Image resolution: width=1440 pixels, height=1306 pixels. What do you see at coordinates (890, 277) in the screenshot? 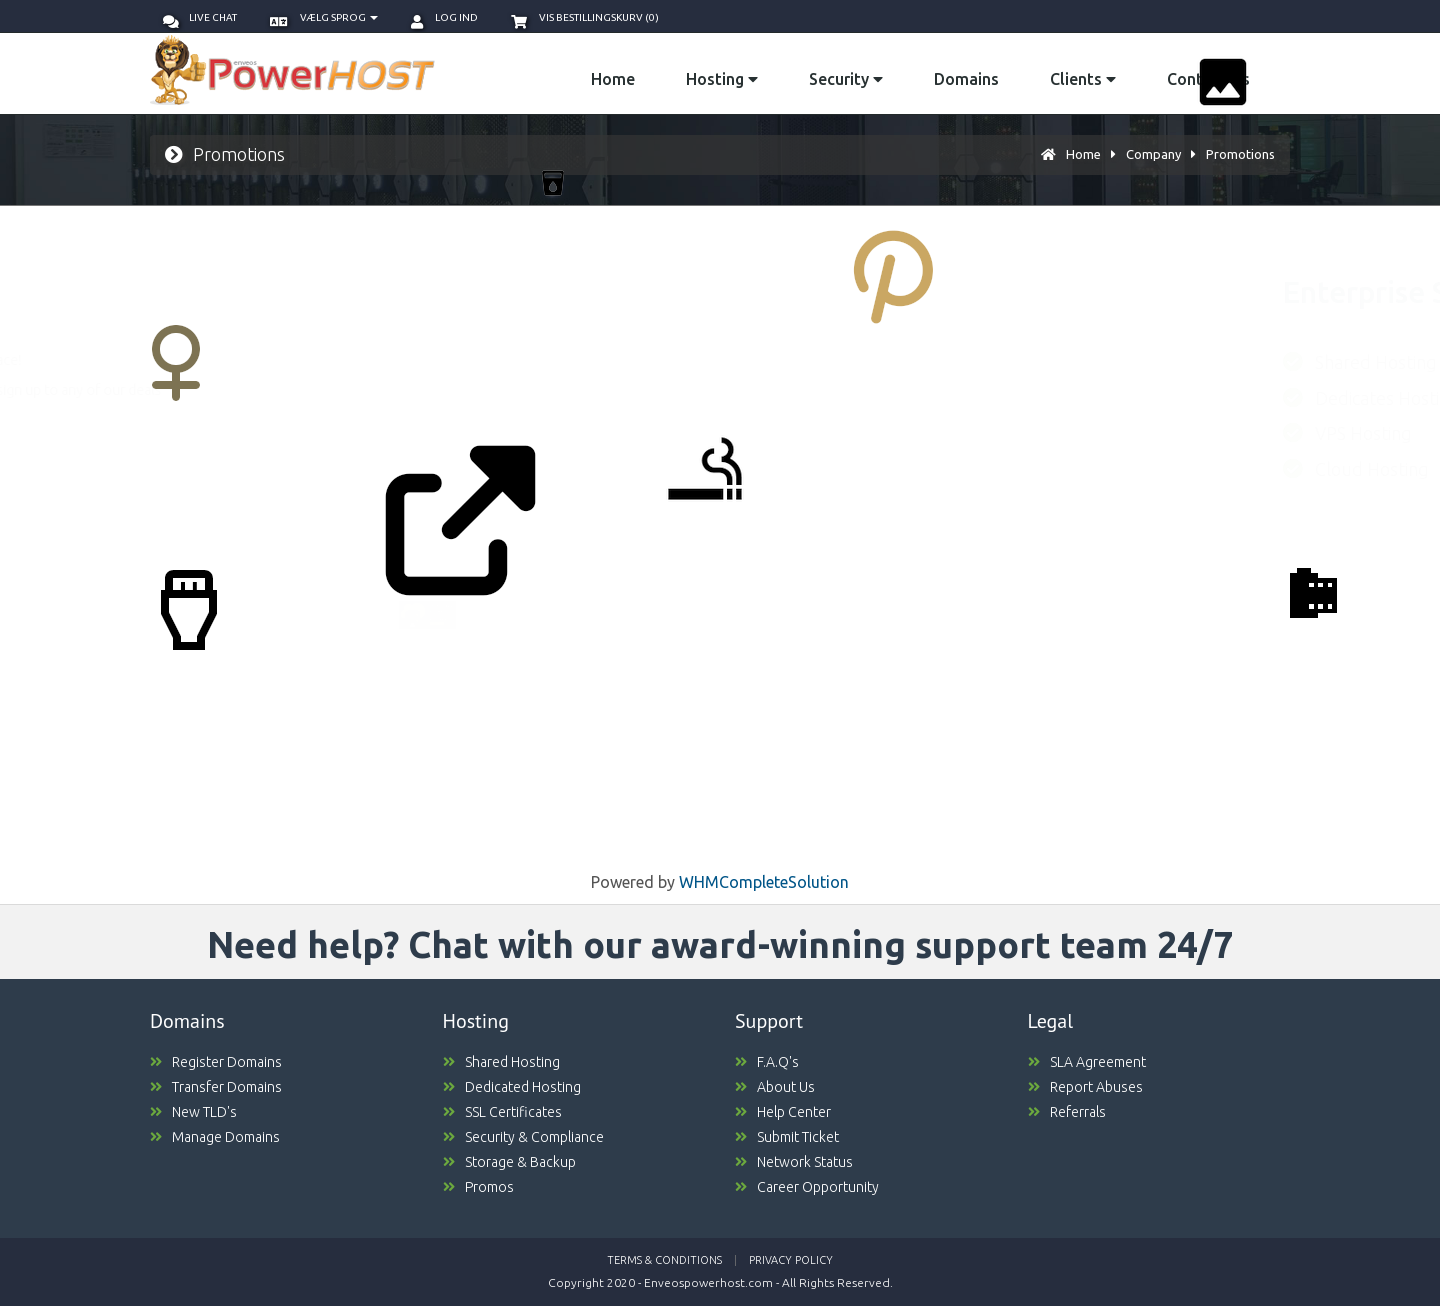
I see `open Pinterest app` at bounding box center [890, 277].